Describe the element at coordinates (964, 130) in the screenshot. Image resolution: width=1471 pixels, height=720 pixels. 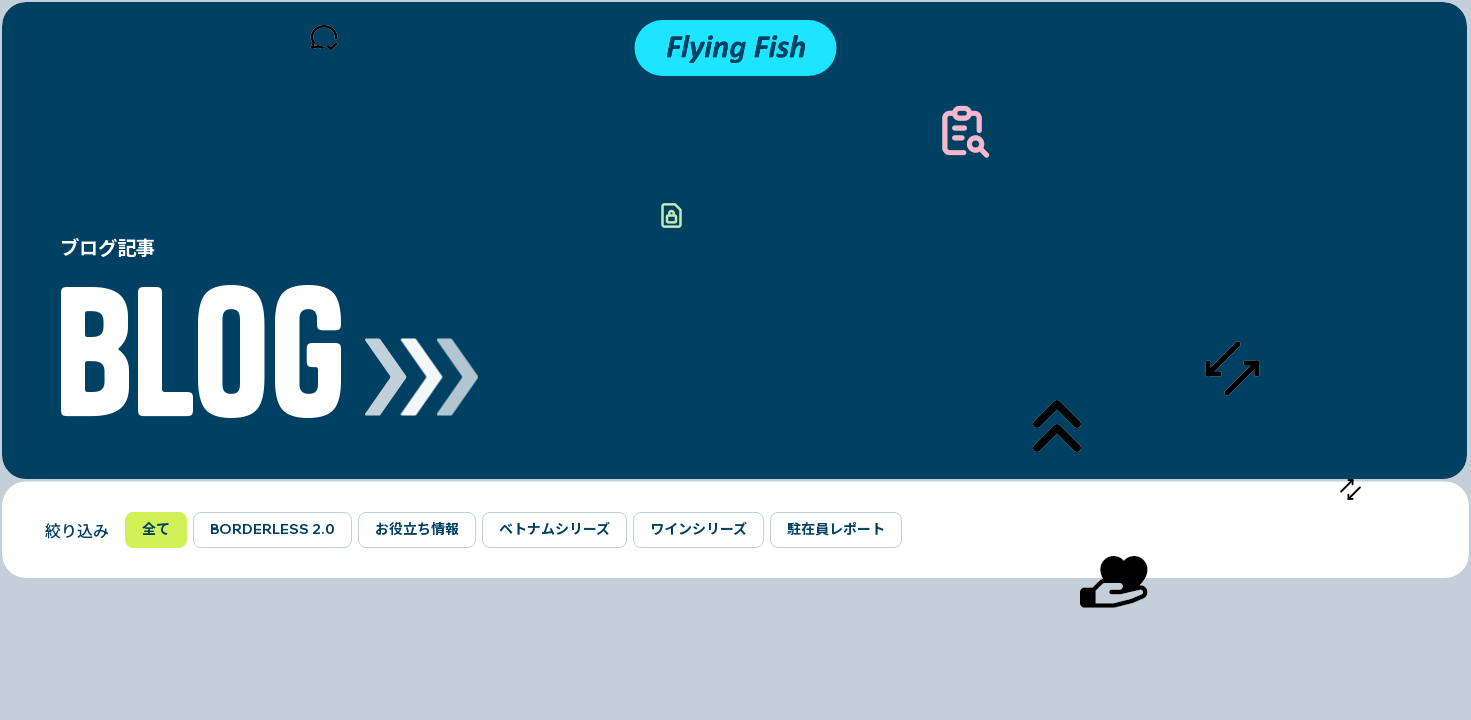
I see `search through reports or documents` at that location.